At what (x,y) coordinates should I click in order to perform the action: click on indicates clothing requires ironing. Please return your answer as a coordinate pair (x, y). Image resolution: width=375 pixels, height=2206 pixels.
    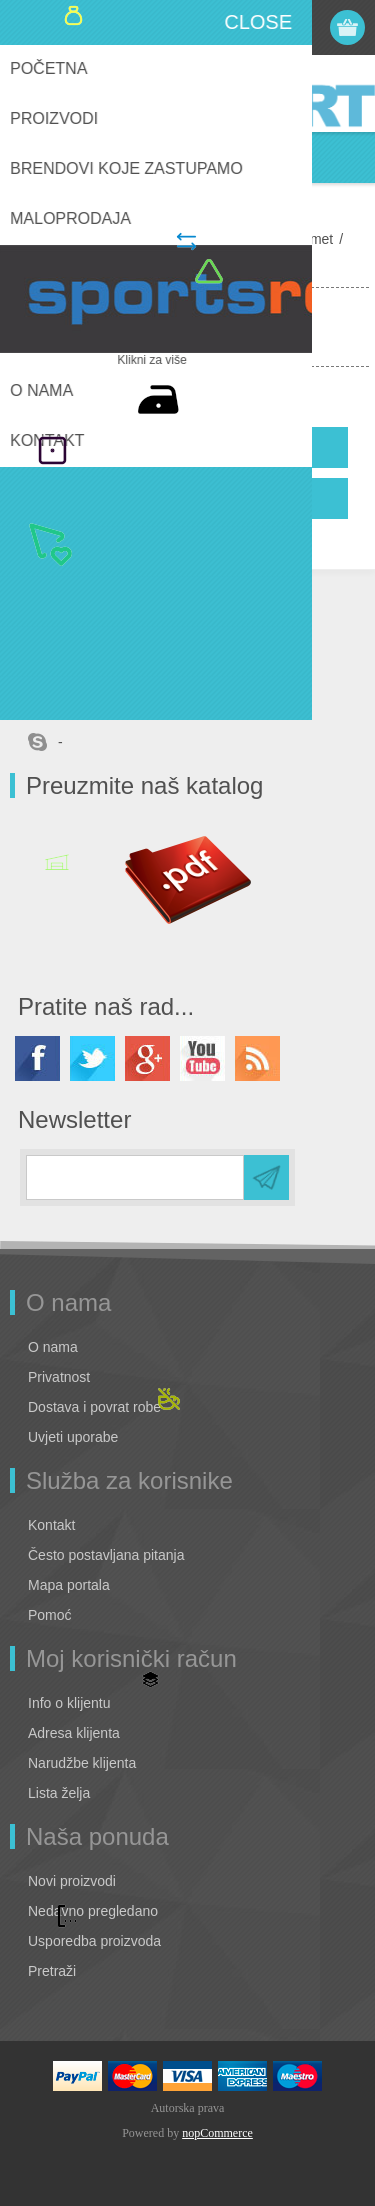
    Looking at the image, I should click on (158, 399).